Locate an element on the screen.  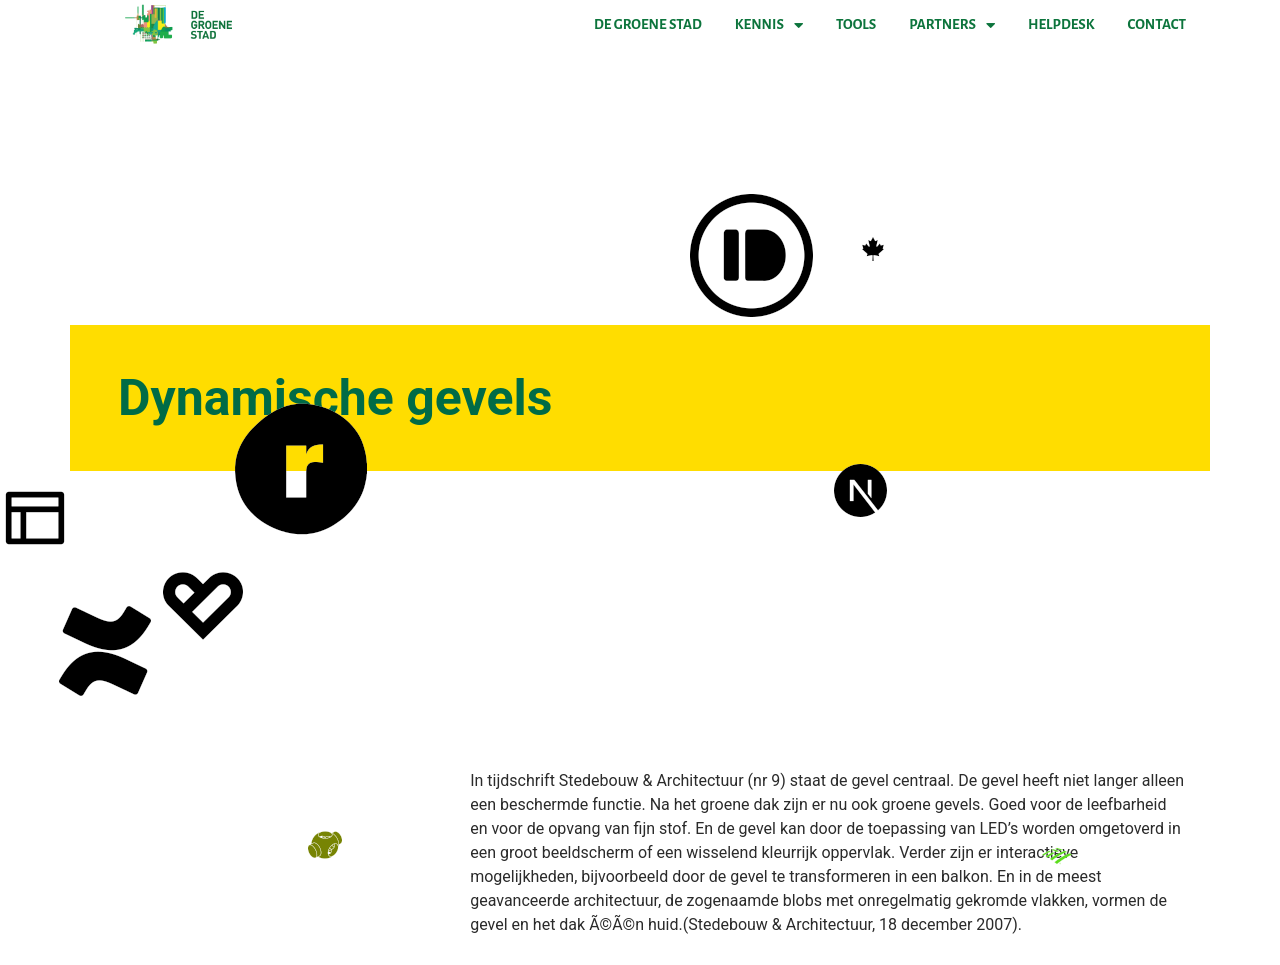
open Google Fit app is located at coordinates (203, 606).